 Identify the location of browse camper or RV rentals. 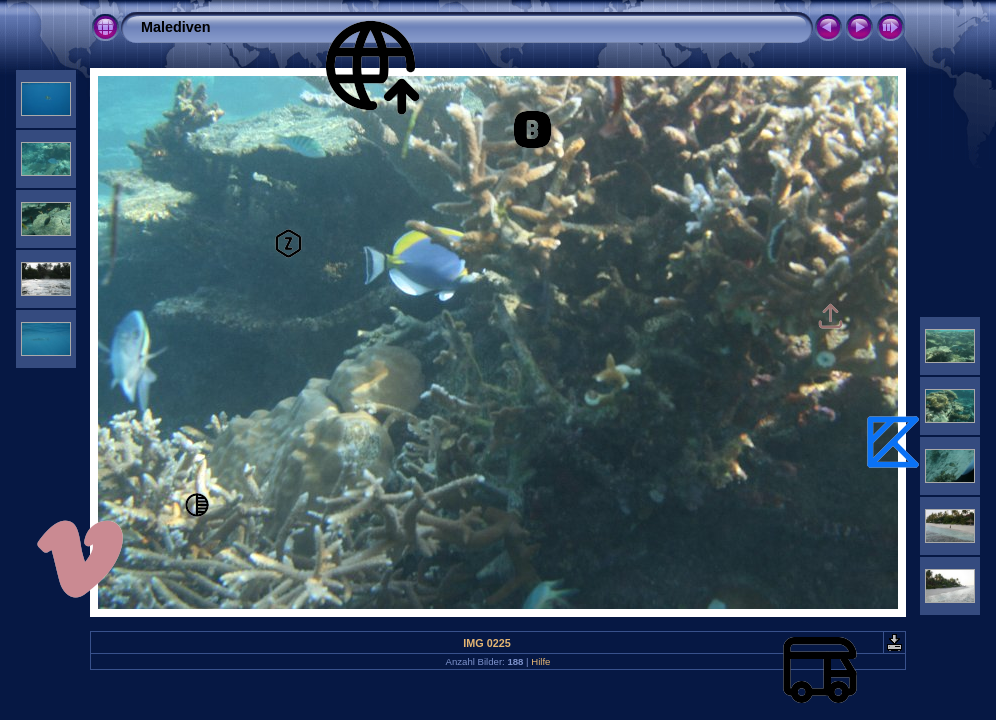
(820, 670).